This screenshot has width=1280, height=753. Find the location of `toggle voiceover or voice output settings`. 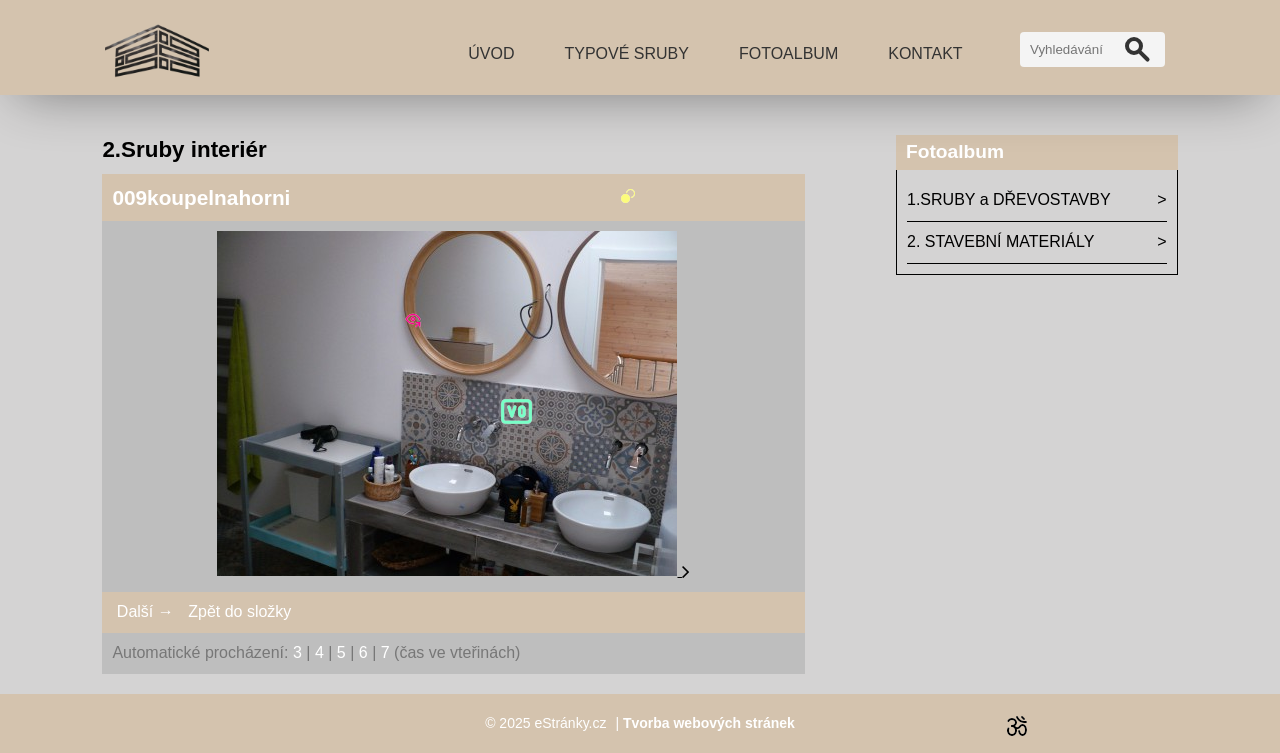

toggle voiceover or voice output settings is located at coordinates (516, 411).